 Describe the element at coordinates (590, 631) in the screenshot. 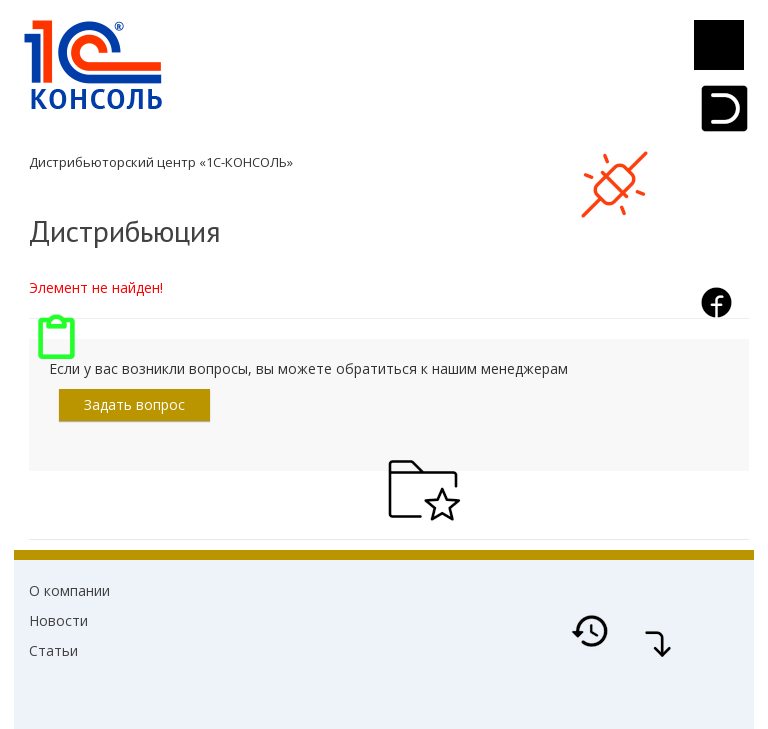

I see `view browsing or activity history` at that location.